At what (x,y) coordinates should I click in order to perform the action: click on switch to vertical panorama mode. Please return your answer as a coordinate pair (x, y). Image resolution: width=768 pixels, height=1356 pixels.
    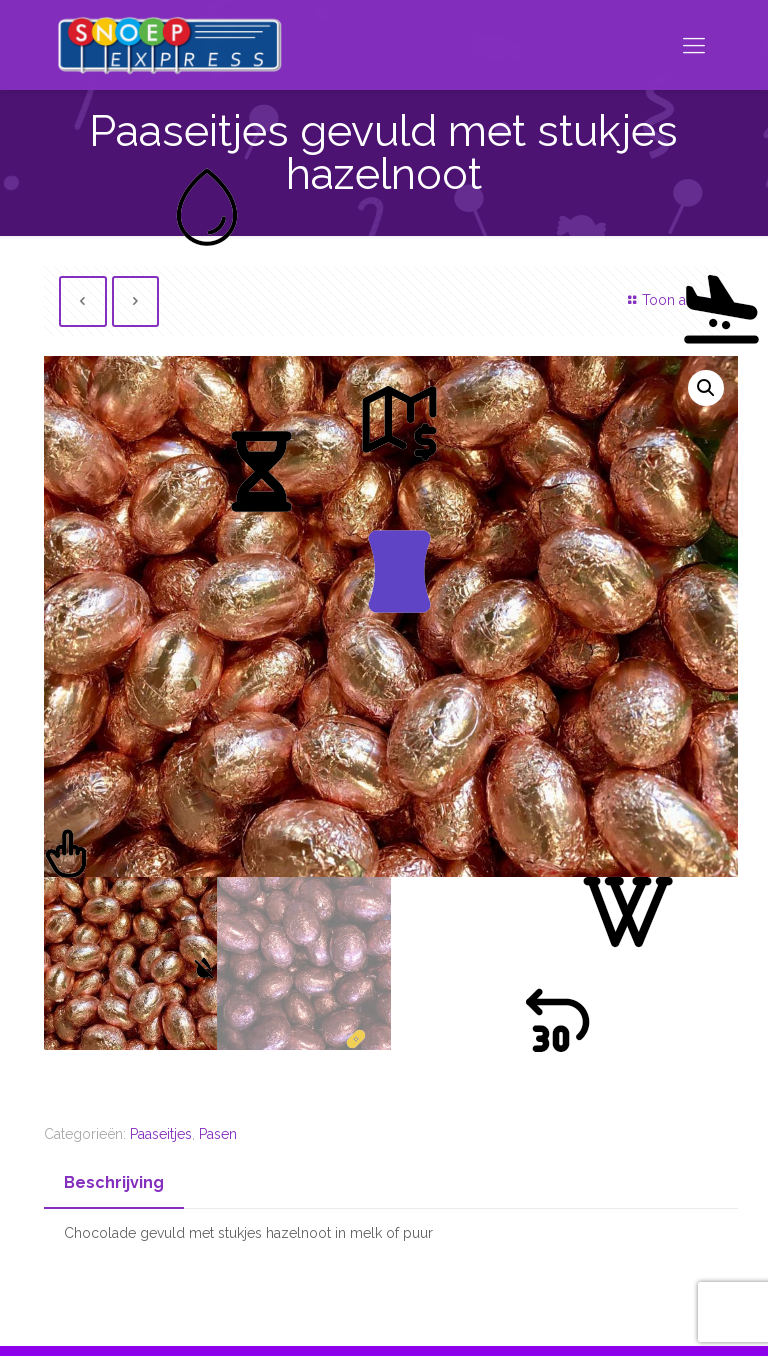
    Looking at the image, I should click on (399, 571).